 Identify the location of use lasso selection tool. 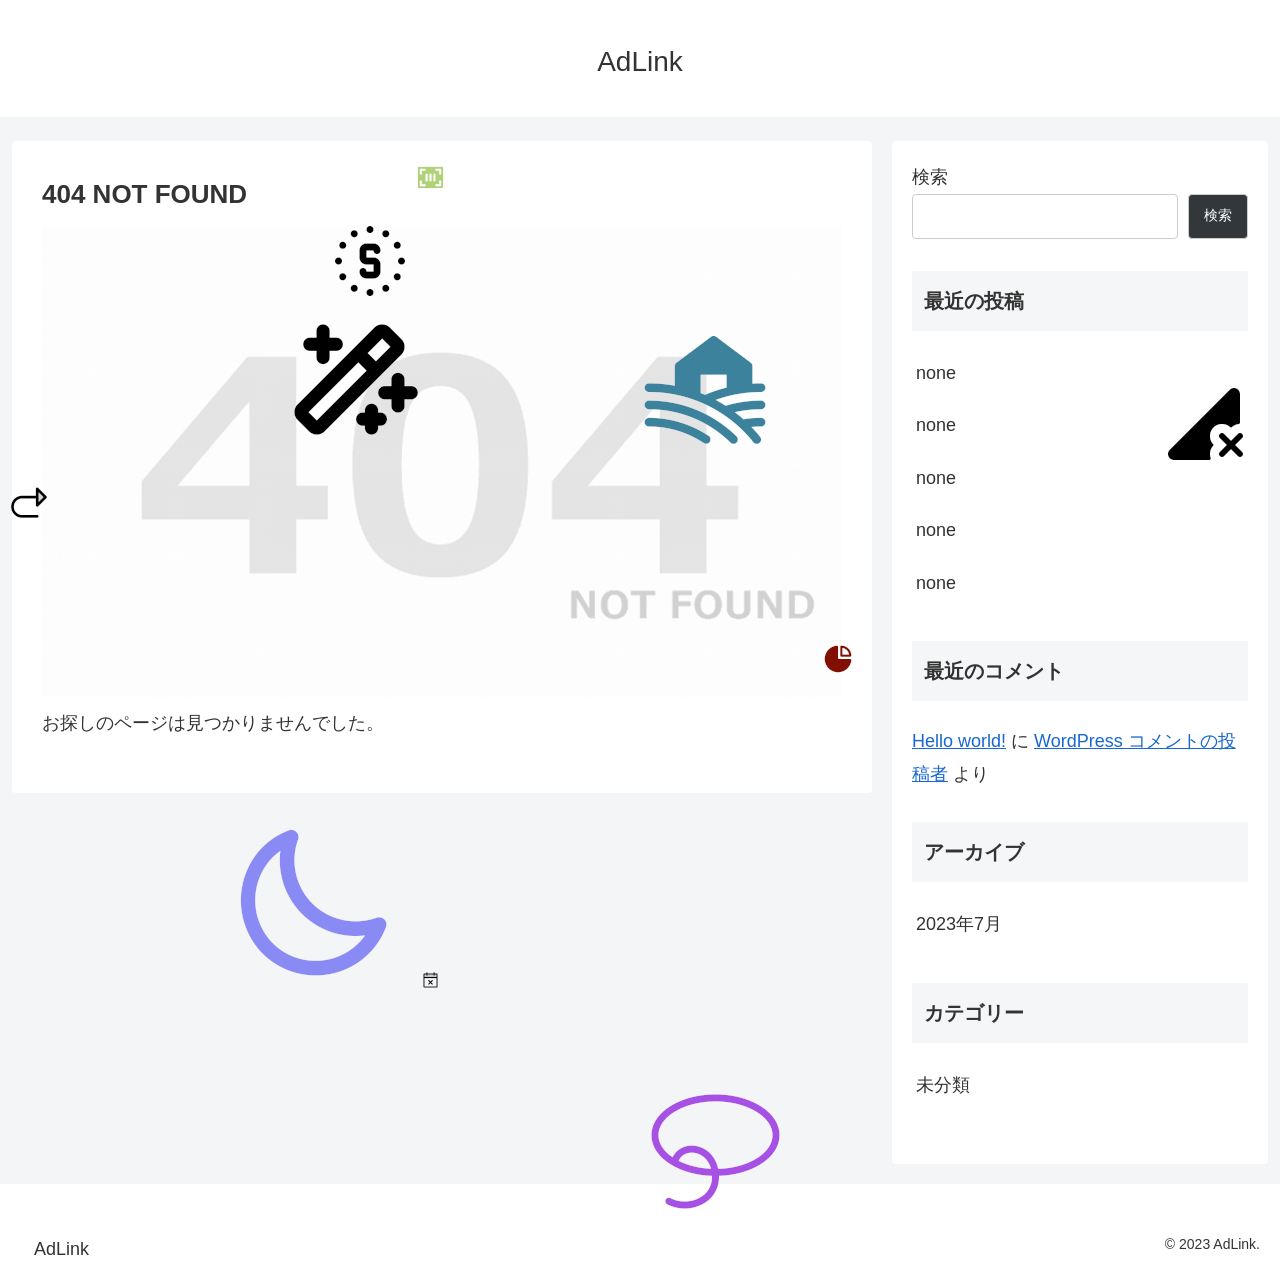
(715, 1144).